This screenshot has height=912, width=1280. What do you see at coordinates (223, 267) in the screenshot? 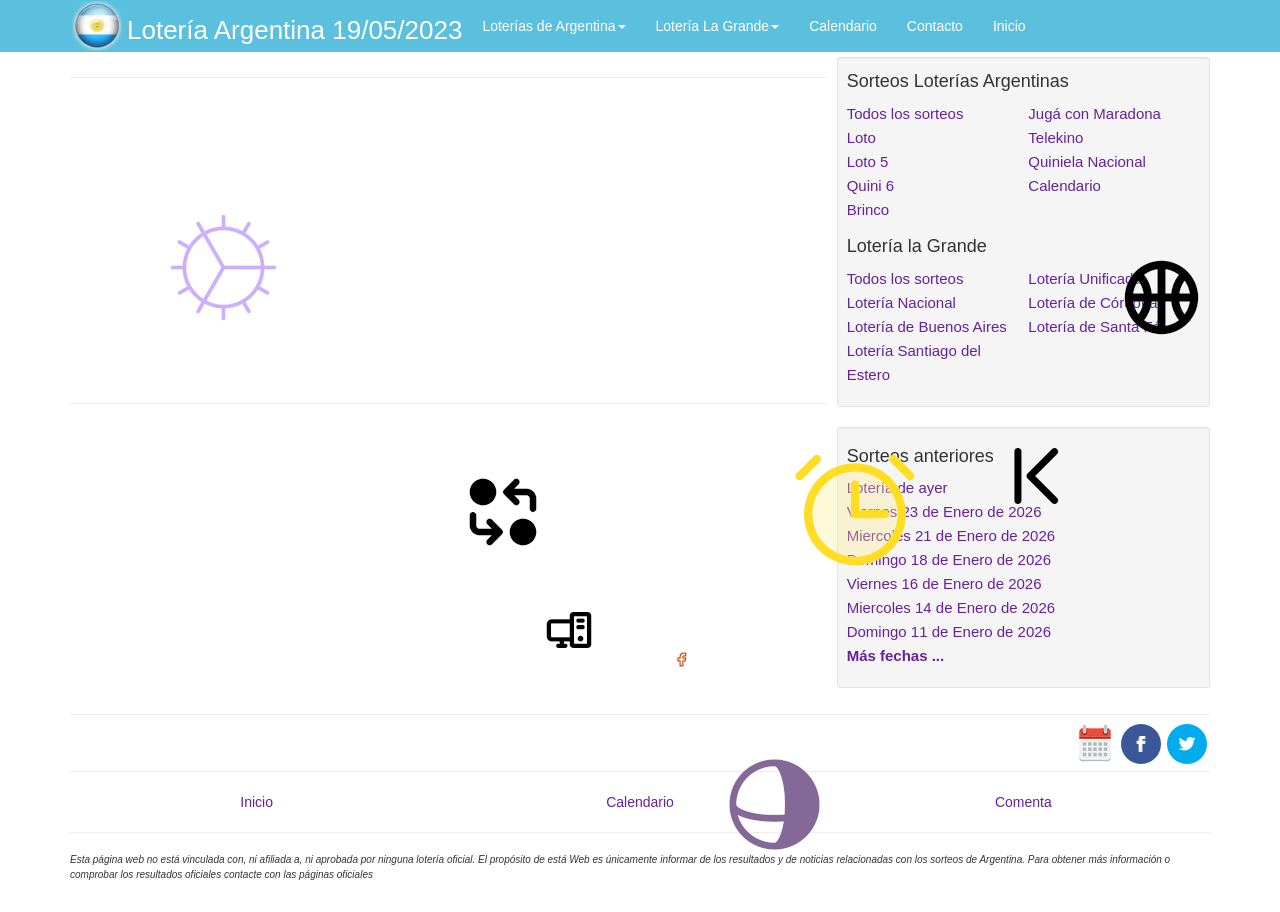
I see `access settings or preferences` at bounding box center [223, 267].